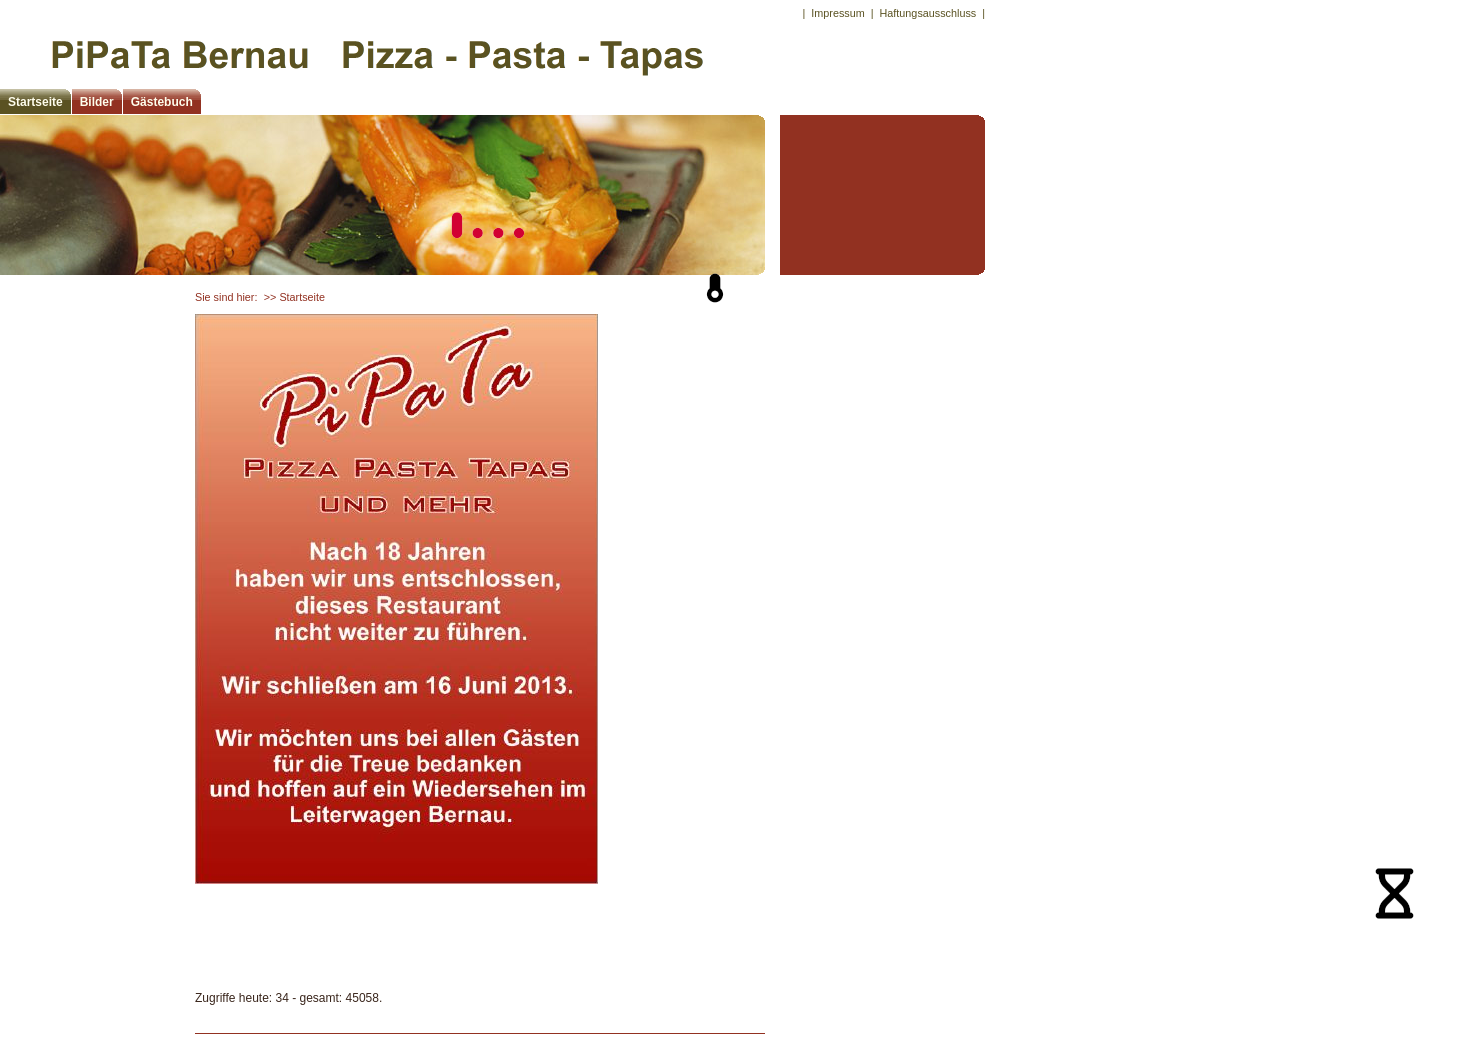 This screenshot has height=1054, width=1466. I want to click on indicates weak signal strength, so click(488, 202).